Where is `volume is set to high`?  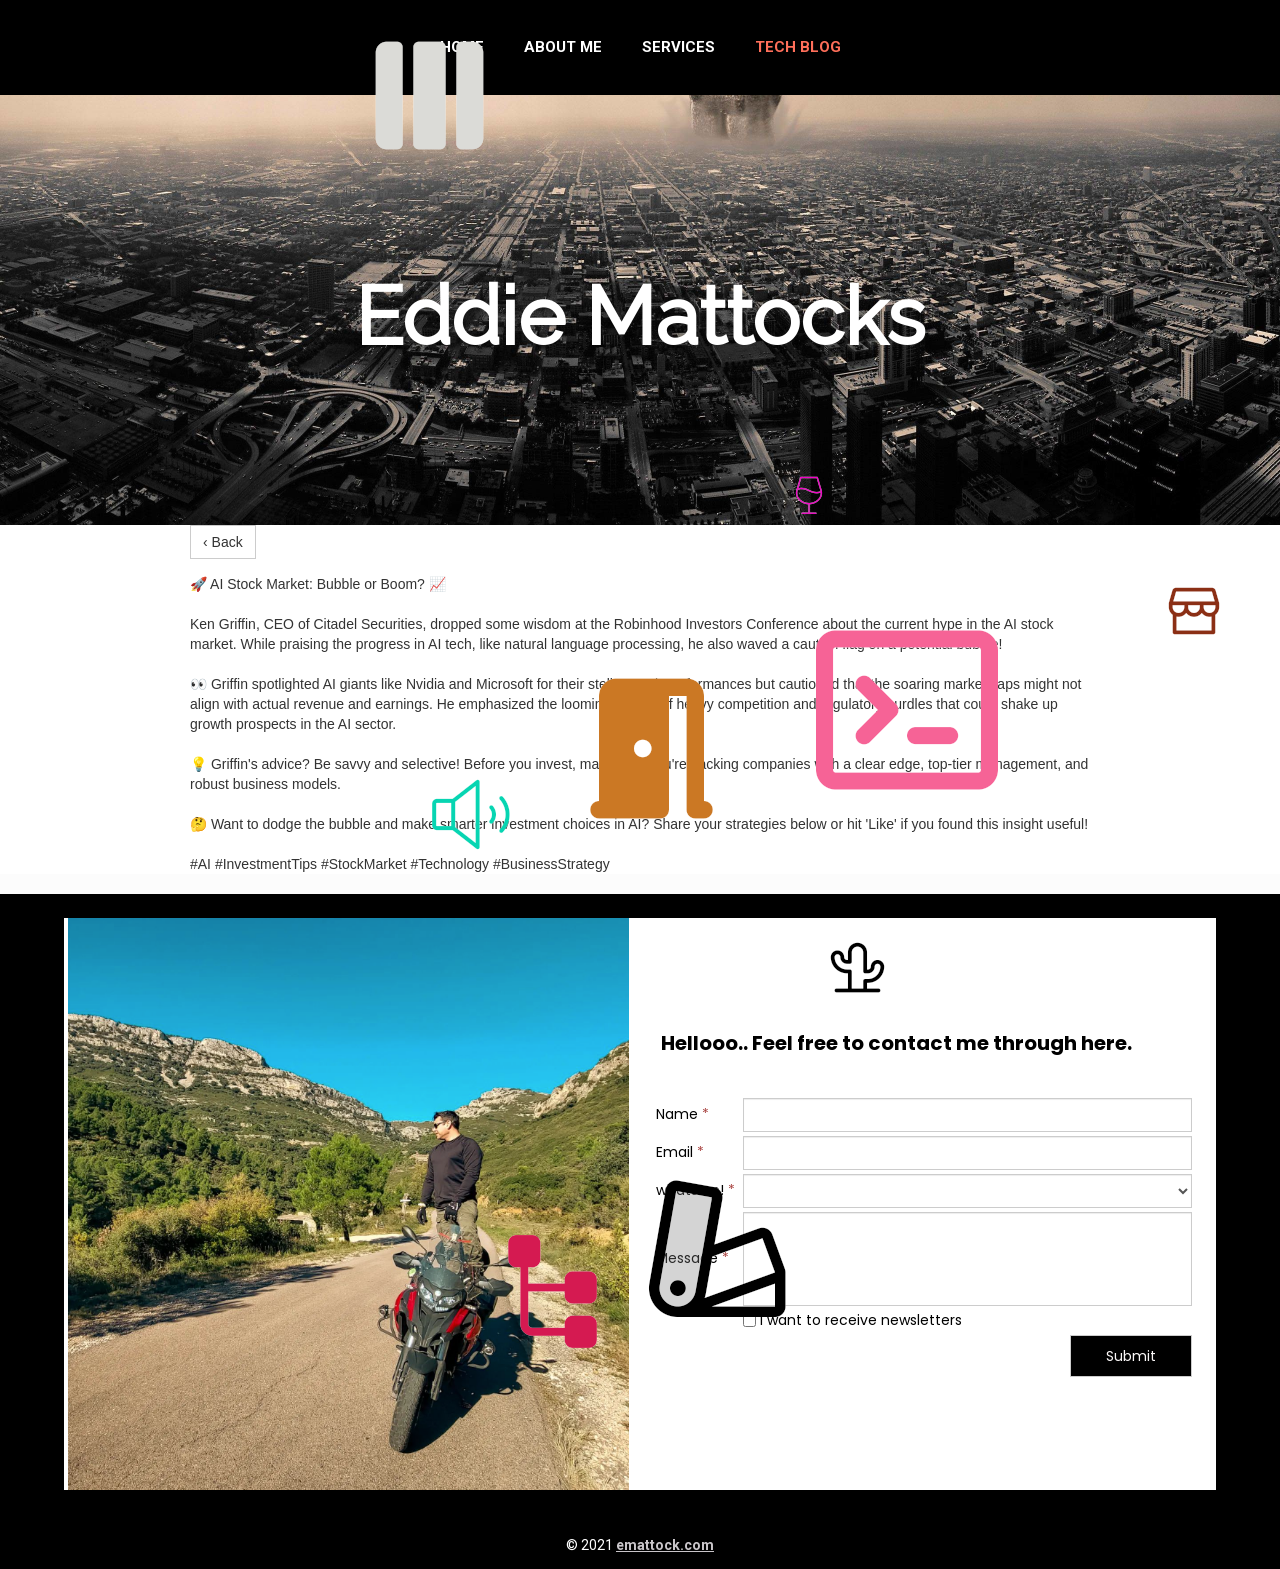 volume is set to high is located at coordinates (469, 814).